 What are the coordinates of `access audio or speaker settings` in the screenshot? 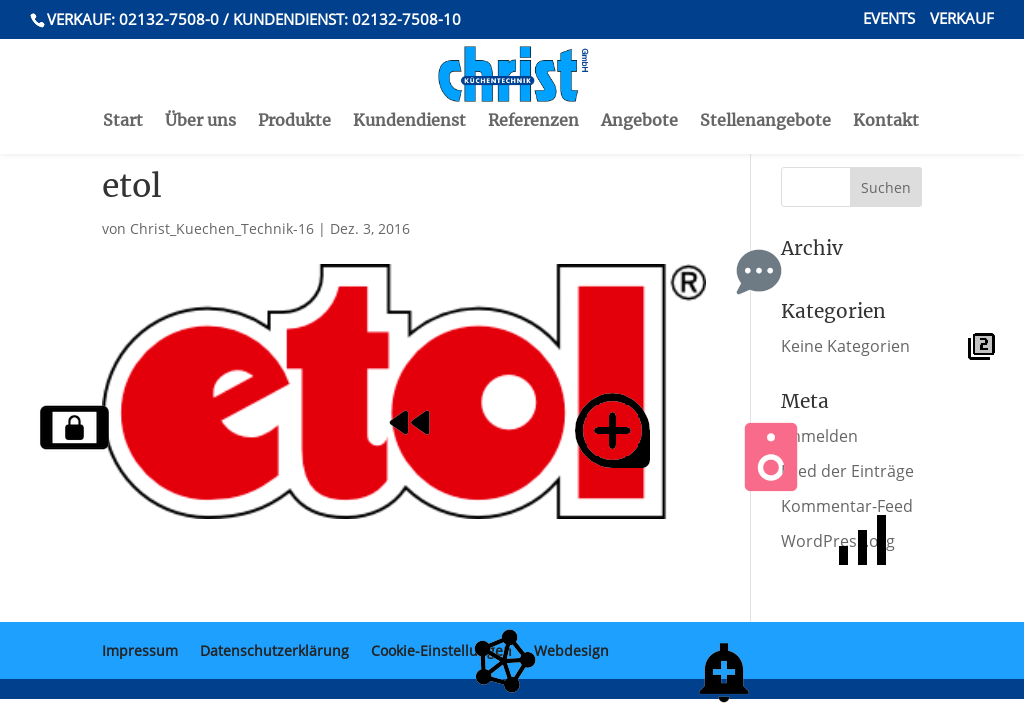 It's located at (771, 457).